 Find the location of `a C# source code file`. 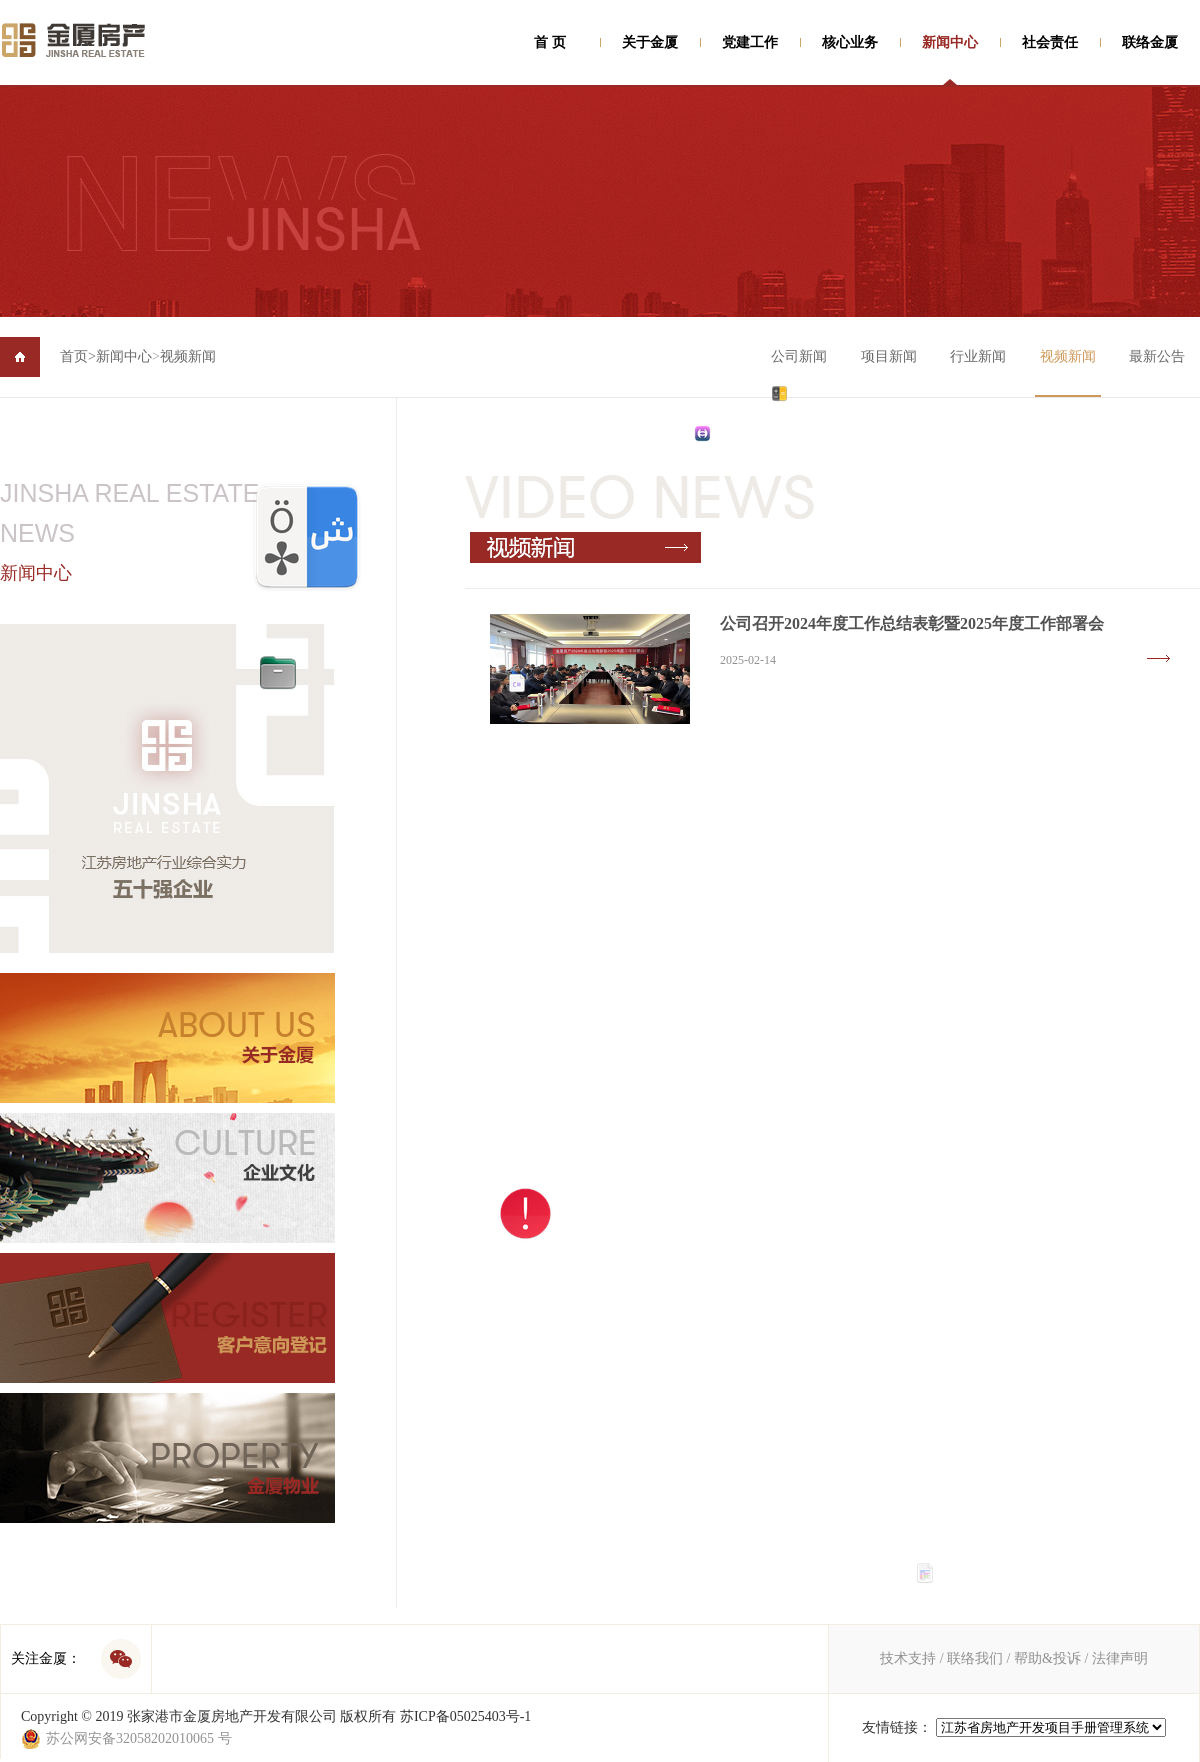

a C# source code file is located at coordinates (517, 683).